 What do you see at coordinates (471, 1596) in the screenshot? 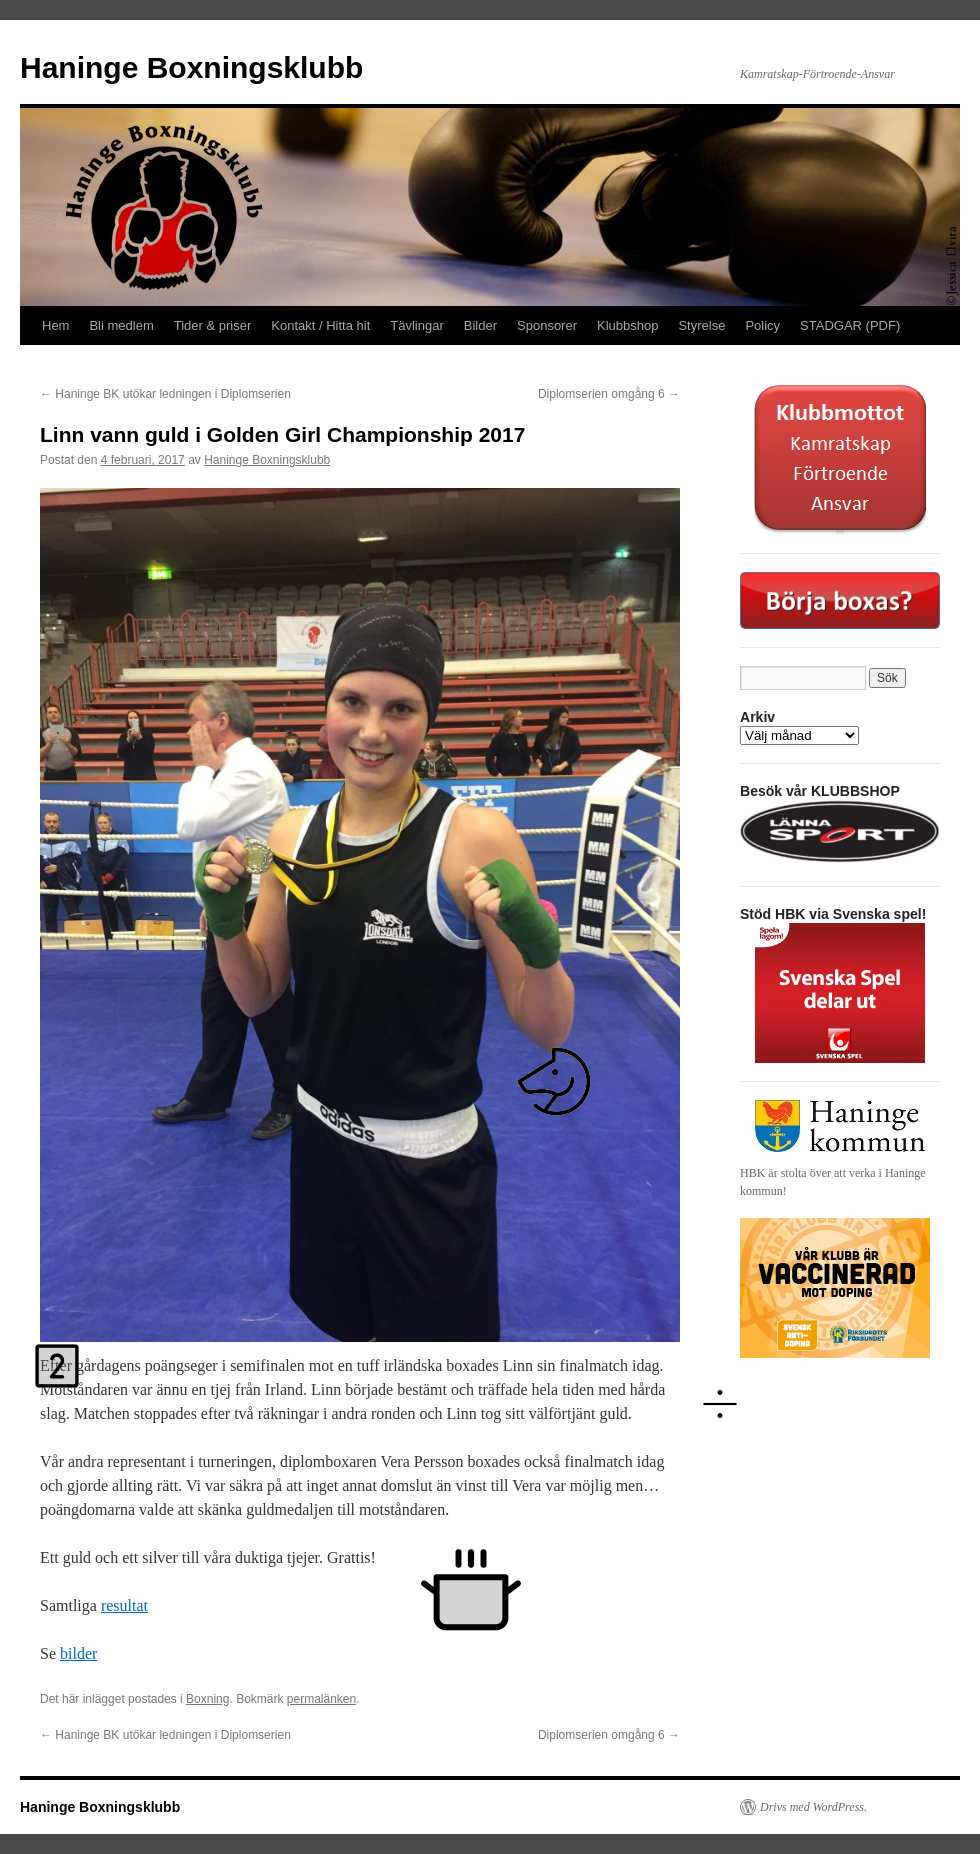
I see `access recipes or cooking features` at bounding box center [471, 1596].